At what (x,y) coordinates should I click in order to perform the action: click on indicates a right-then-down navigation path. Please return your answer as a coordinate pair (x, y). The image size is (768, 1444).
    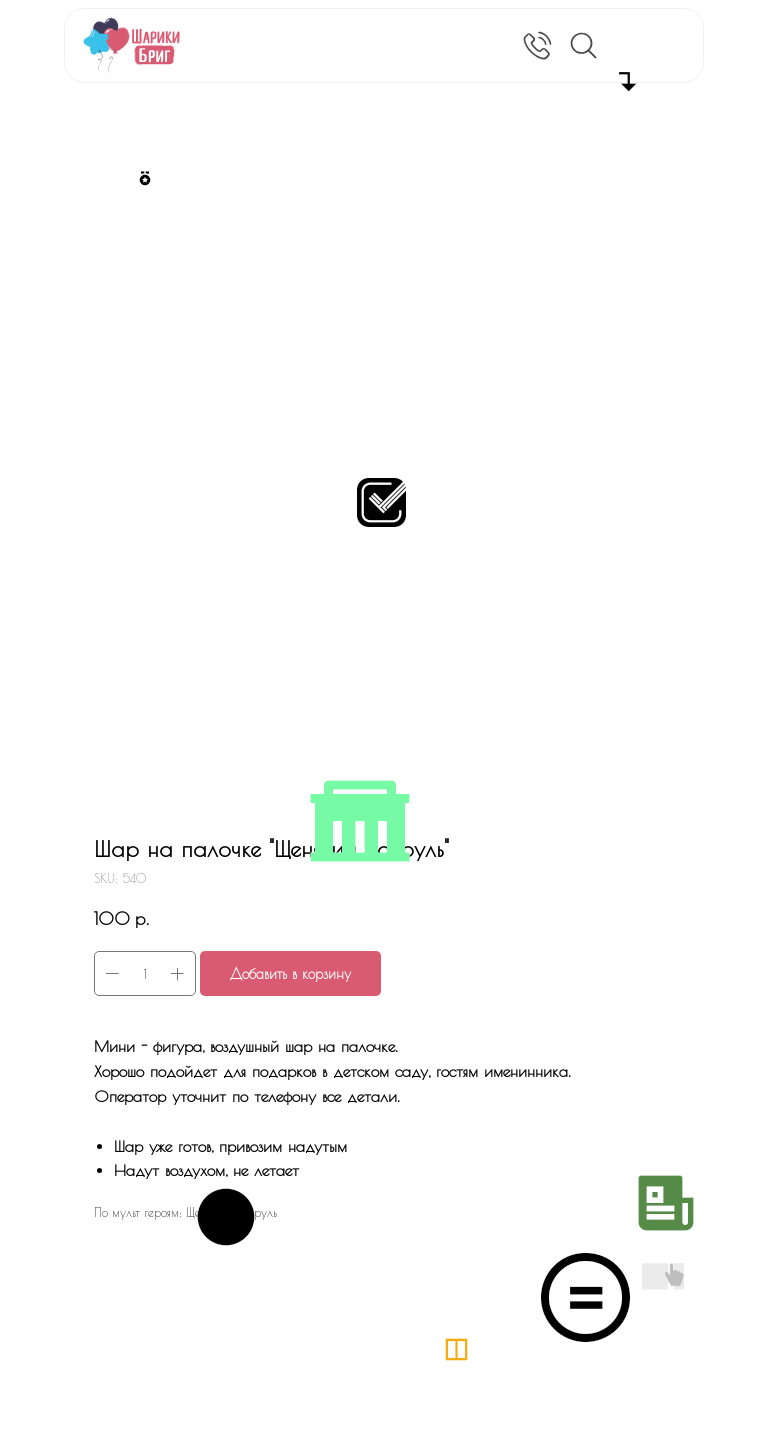
    Looking at the image, I should click on (627, 80).